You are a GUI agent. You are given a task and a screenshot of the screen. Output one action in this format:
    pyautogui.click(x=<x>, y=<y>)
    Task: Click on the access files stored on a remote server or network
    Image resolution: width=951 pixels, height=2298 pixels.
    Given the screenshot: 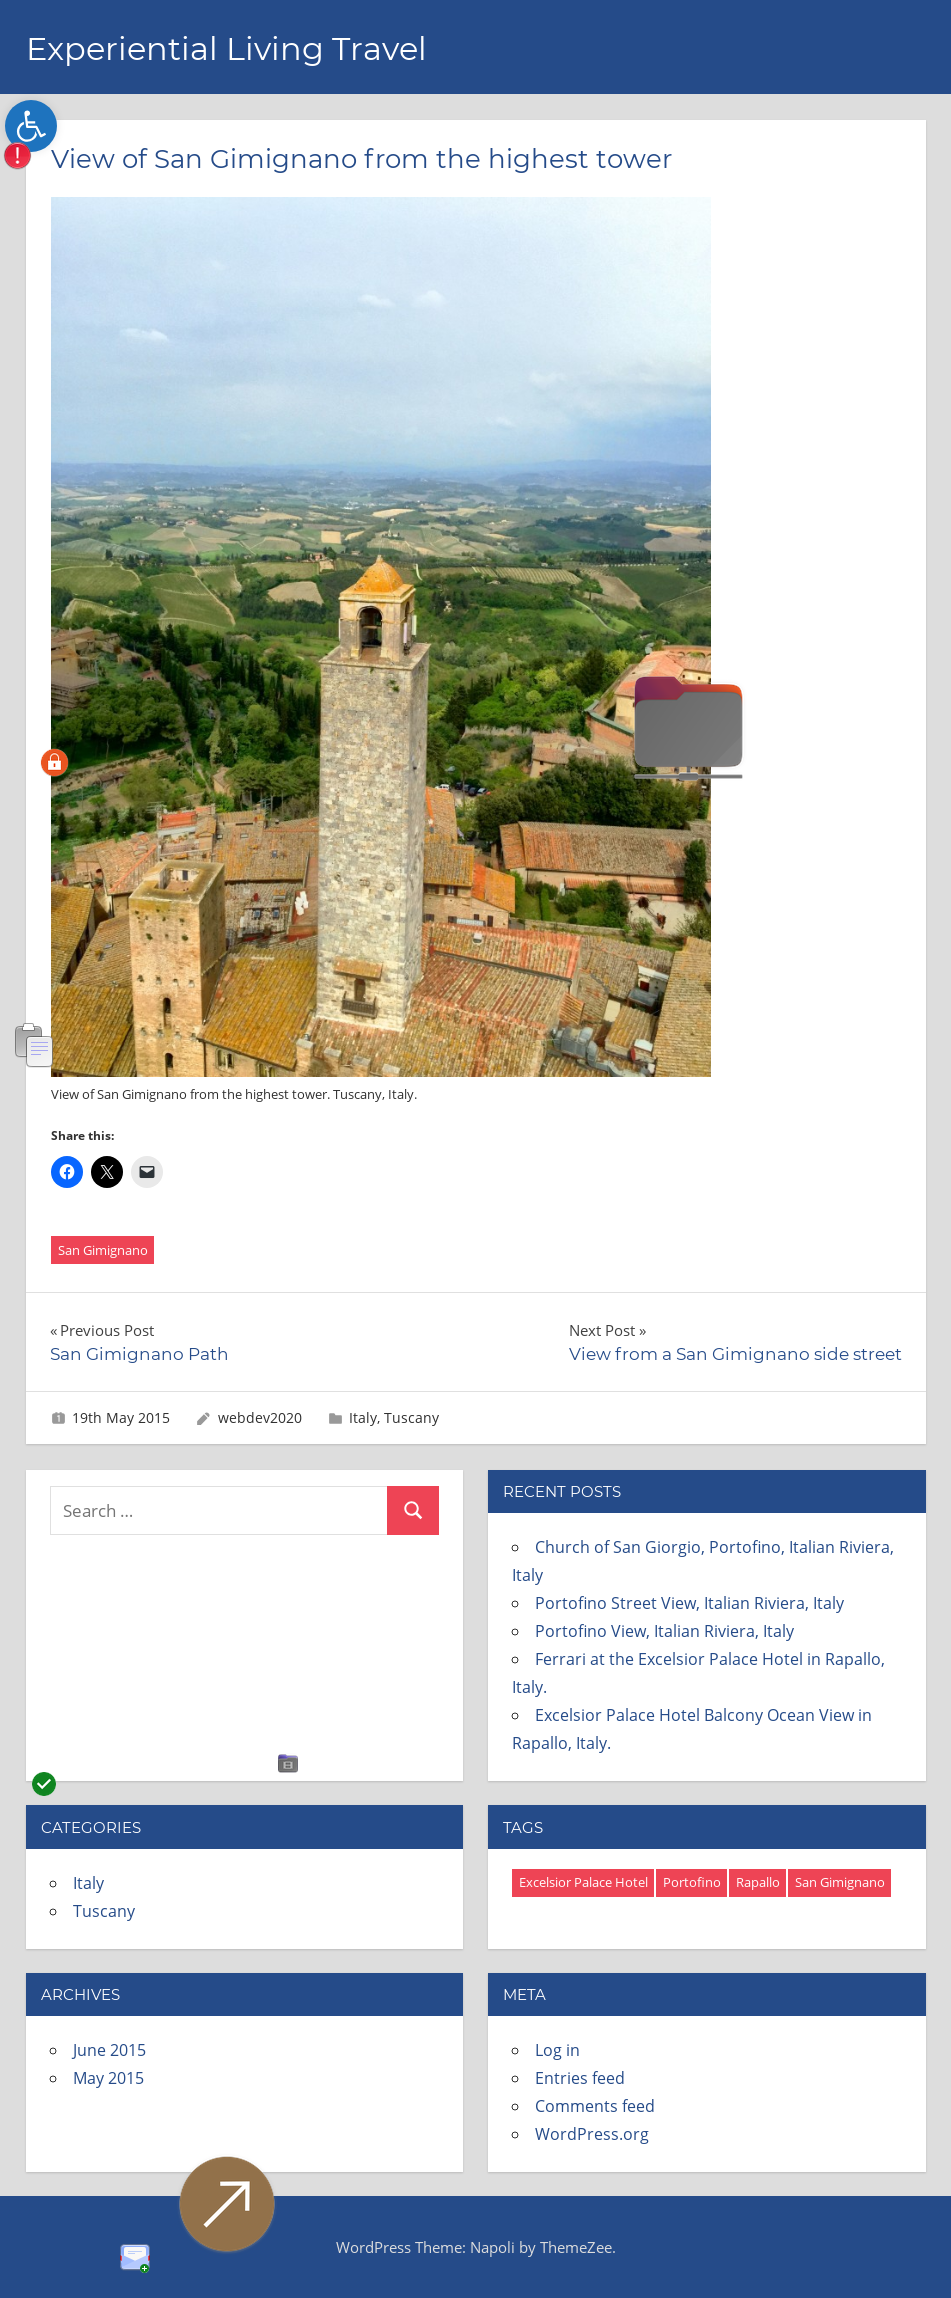 What is the action you would take?
    pyautogui.click(x=688, y=726)
    